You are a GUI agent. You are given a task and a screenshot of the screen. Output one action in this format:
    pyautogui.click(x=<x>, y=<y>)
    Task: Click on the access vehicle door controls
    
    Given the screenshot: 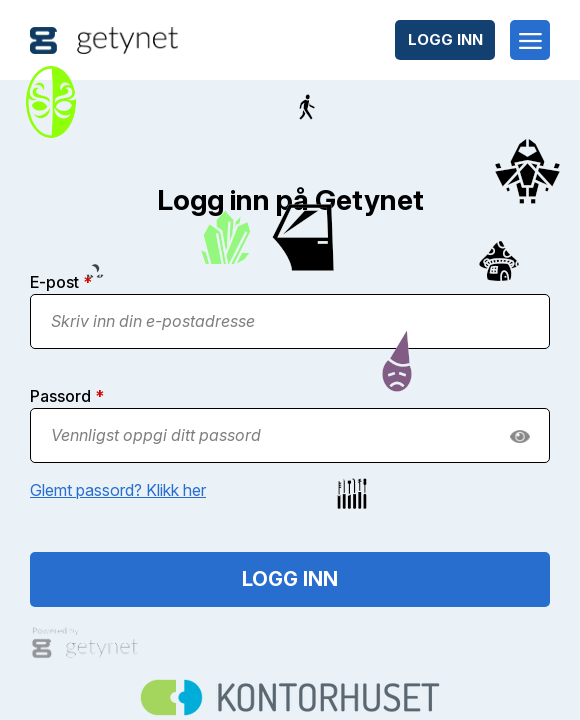 What is the action you would take?
    pyautogui.click(x=305, y=237)
    